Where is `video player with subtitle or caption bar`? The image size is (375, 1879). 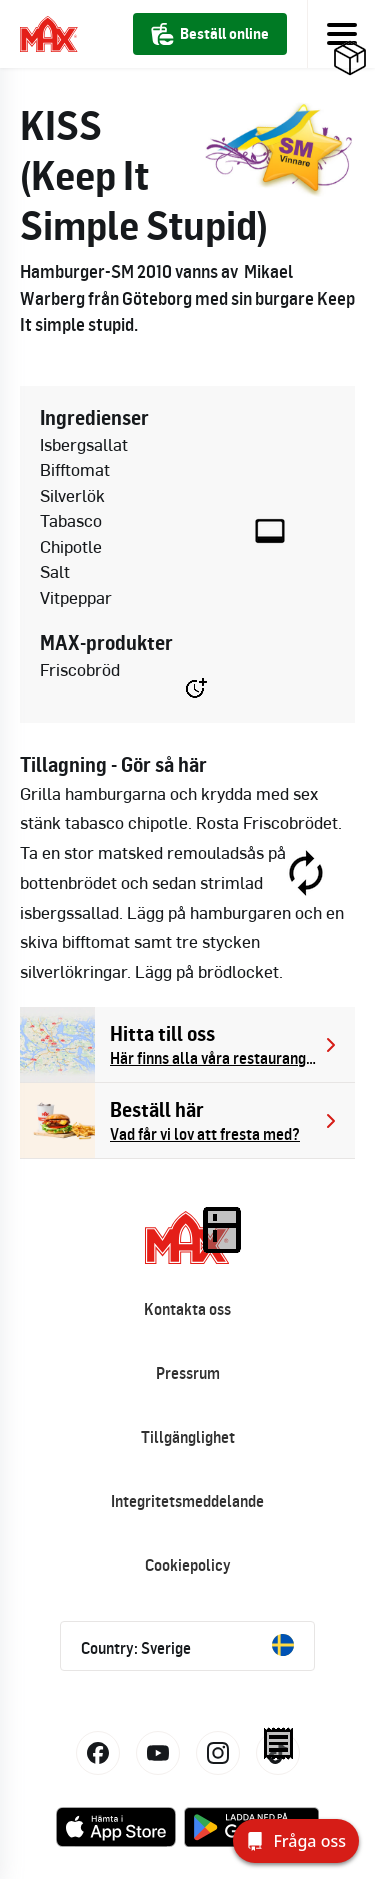
video player with subtitle or caption bar is located at coordinates (270, 531).